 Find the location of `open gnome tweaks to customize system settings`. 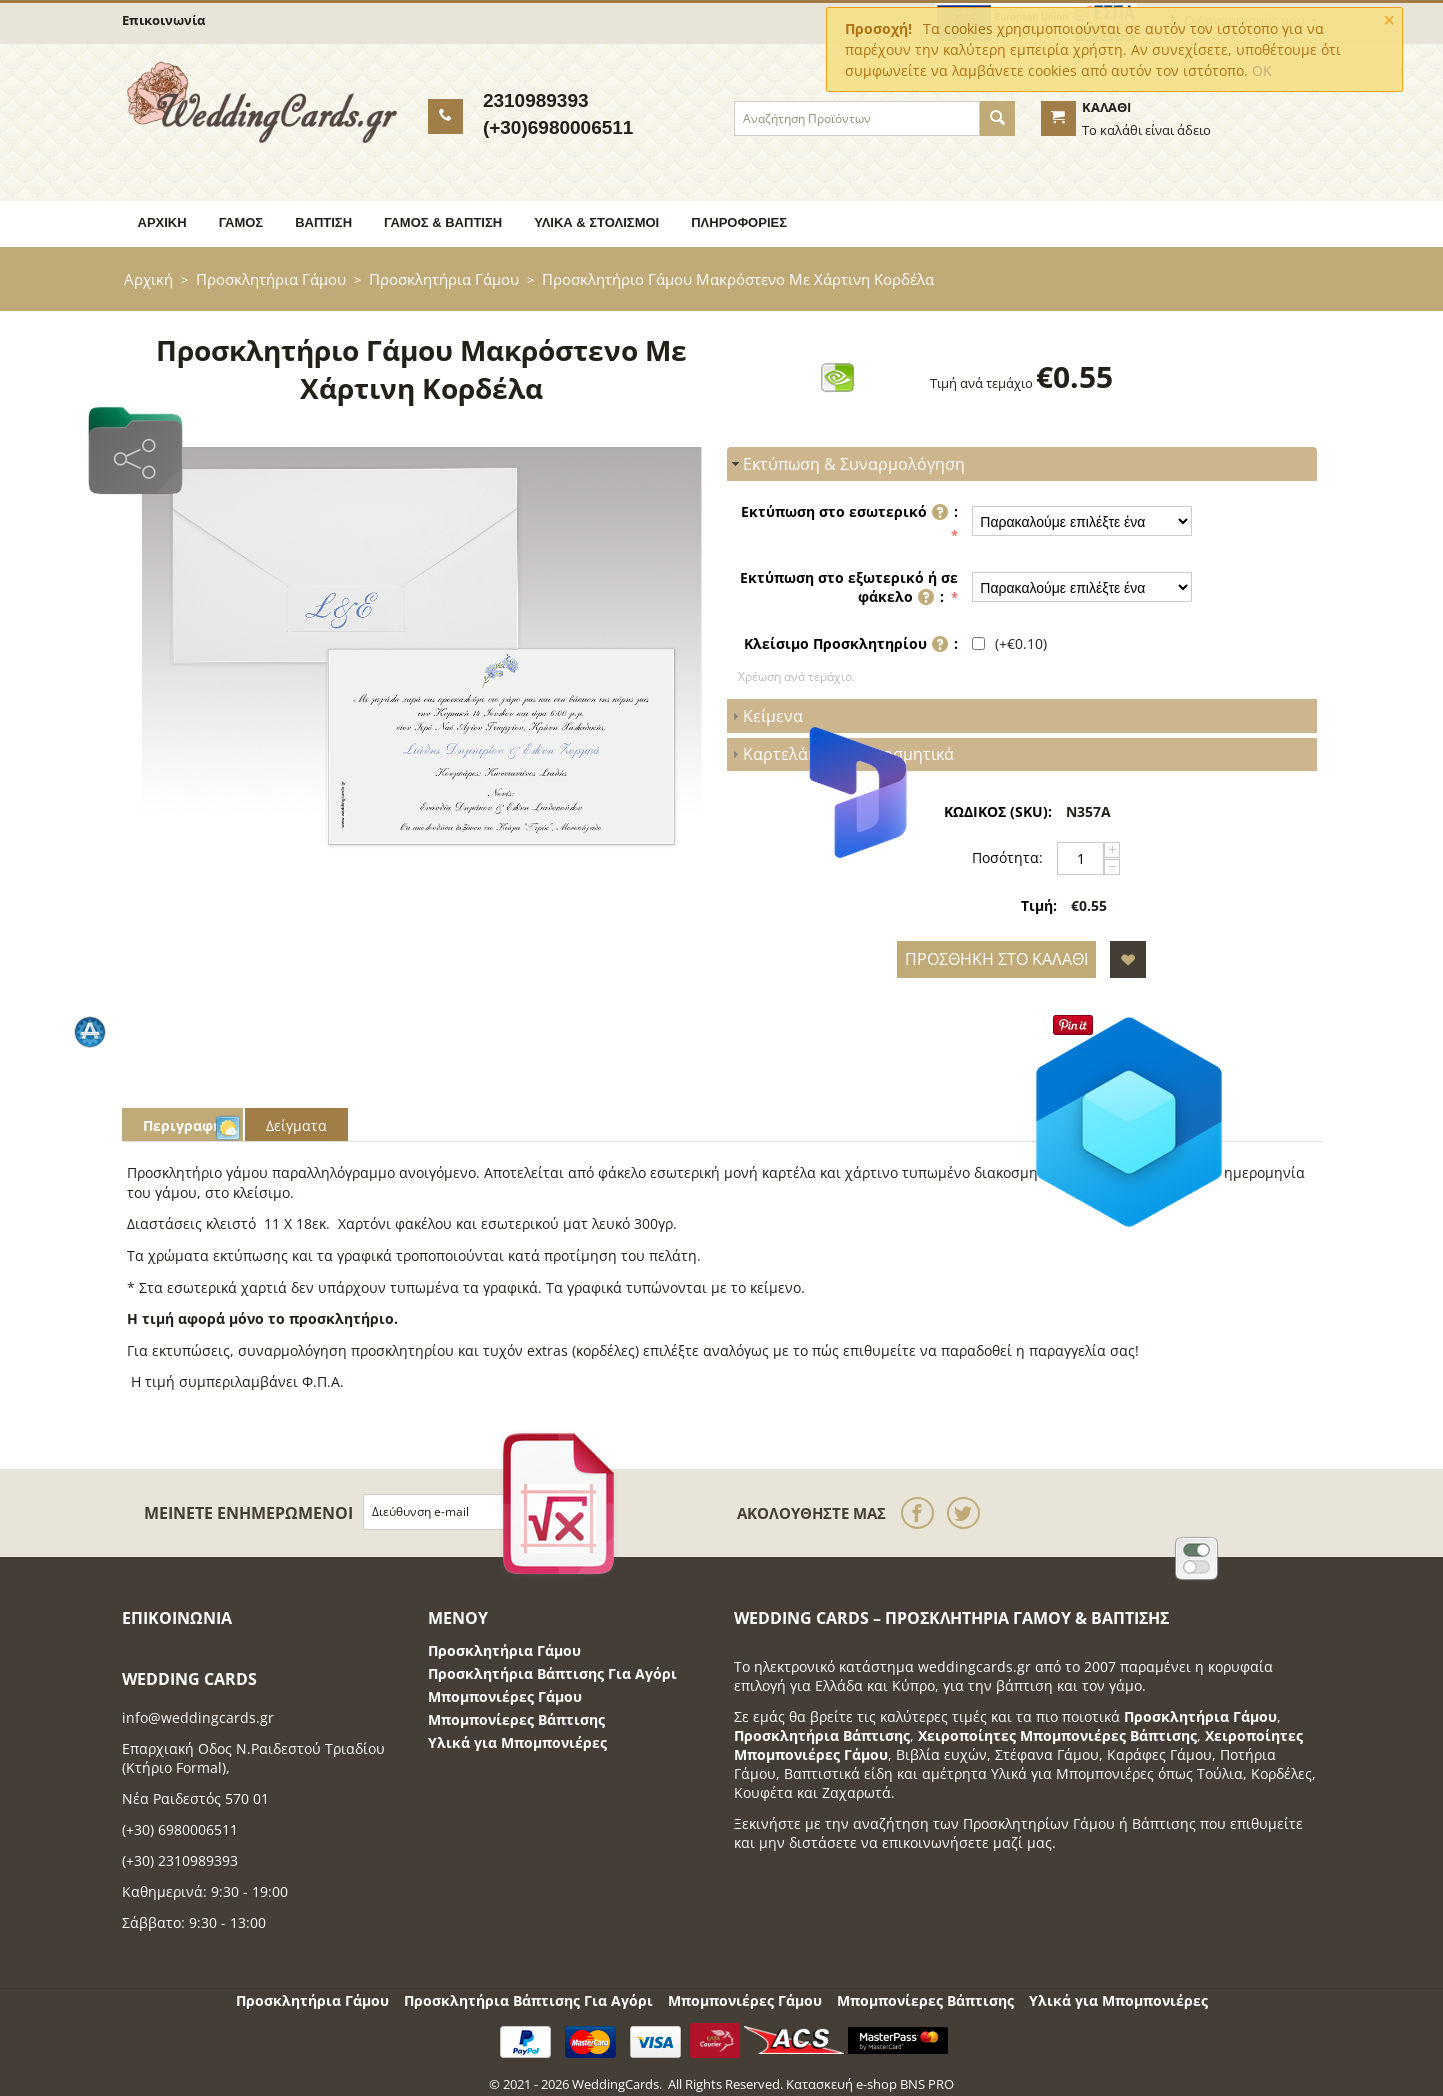

open gnome tweaks to customize system settings is located at coordinates (1196, 1558).